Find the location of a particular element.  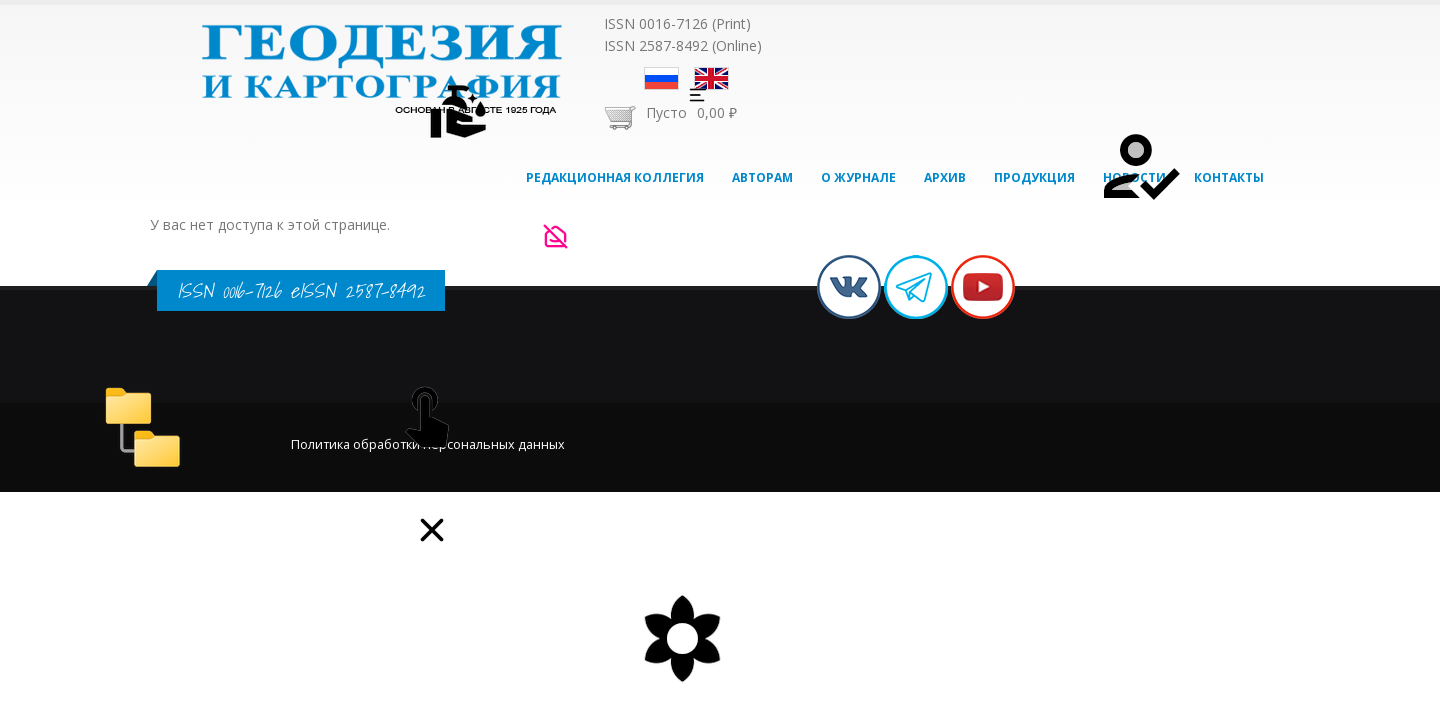

close the current window or dialog is located at coordinates (432, 530).